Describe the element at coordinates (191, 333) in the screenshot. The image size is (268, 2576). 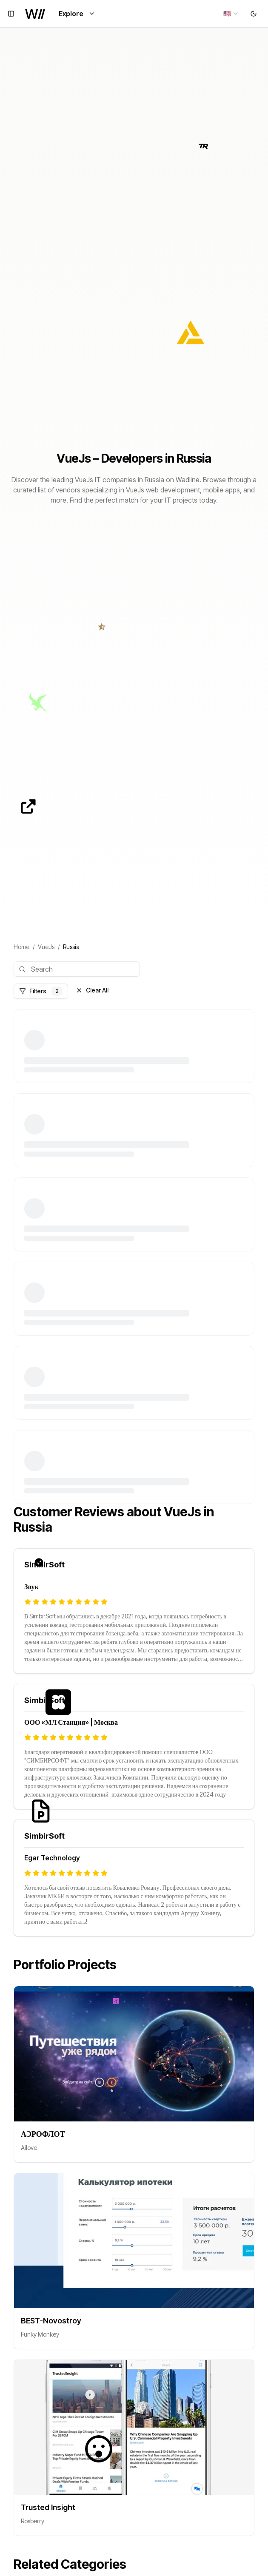
I see `Alchemy blockchain development platform logo` at that location.